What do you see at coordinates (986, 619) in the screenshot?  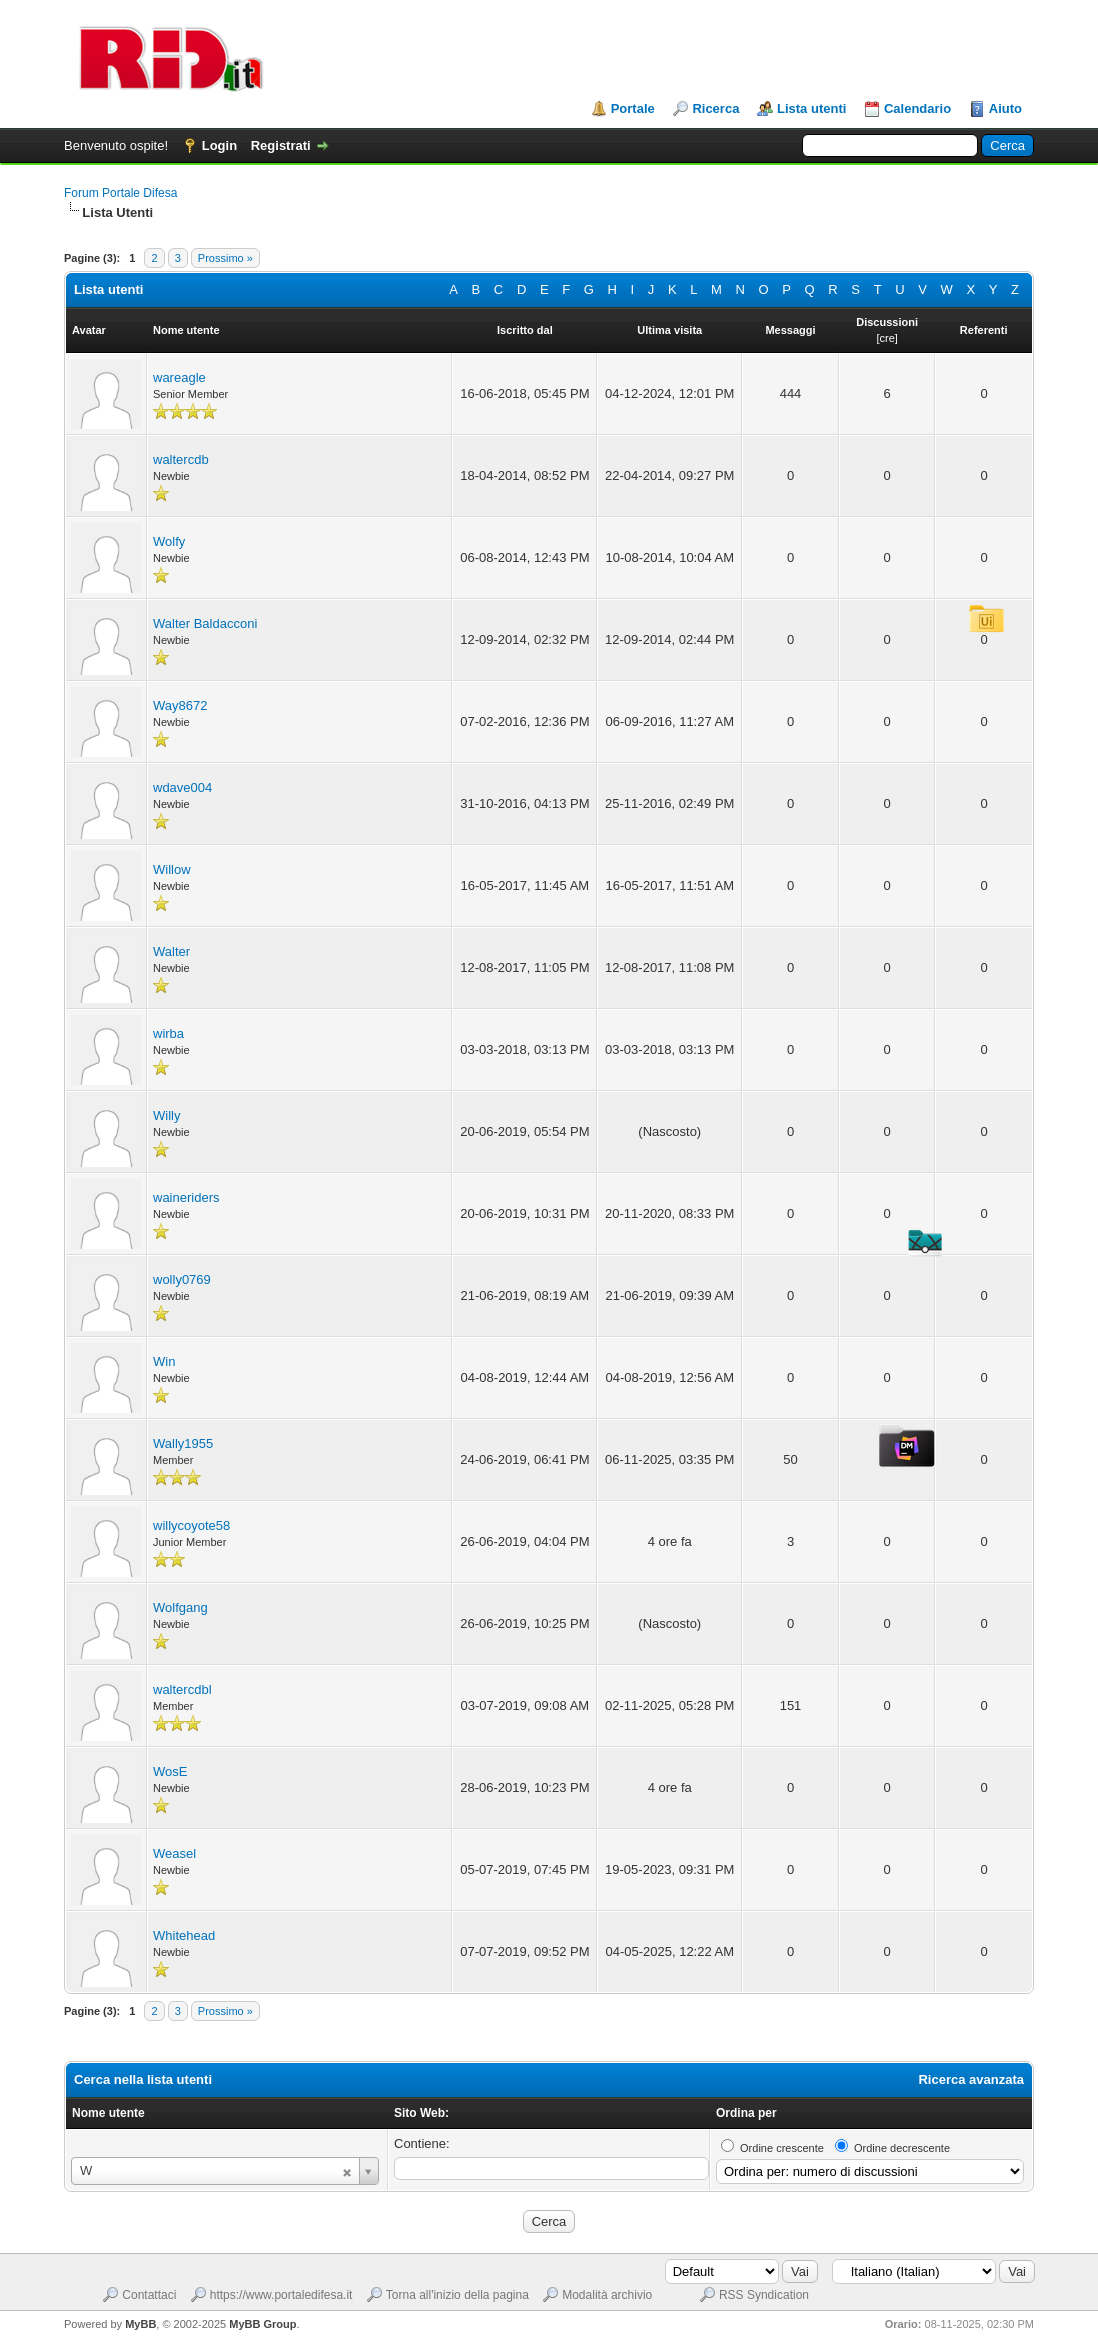 I see `open UiPath project files folder` at bounding box center [986, 619].